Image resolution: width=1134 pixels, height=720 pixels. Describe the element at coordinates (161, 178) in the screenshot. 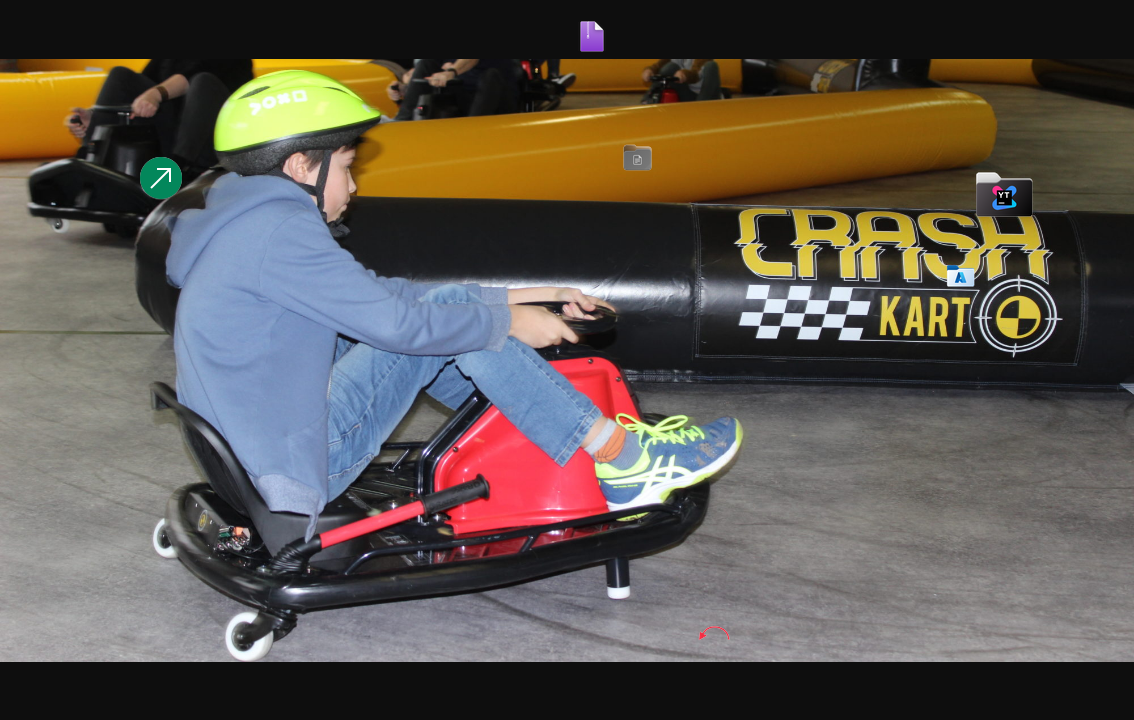

I see `indicates a symbolic link or shortcut to another file` at that location.